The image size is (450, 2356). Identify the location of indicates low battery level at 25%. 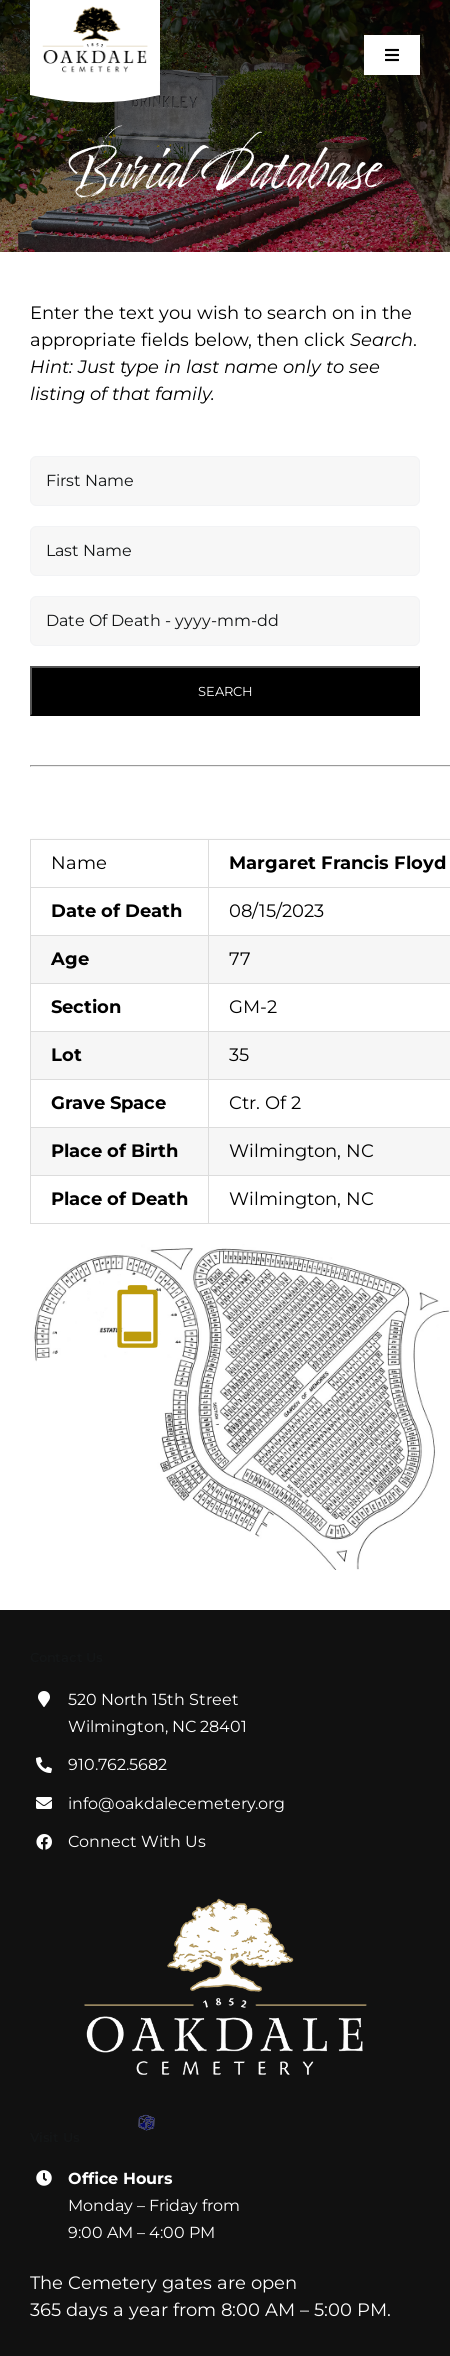
(137, 1316).